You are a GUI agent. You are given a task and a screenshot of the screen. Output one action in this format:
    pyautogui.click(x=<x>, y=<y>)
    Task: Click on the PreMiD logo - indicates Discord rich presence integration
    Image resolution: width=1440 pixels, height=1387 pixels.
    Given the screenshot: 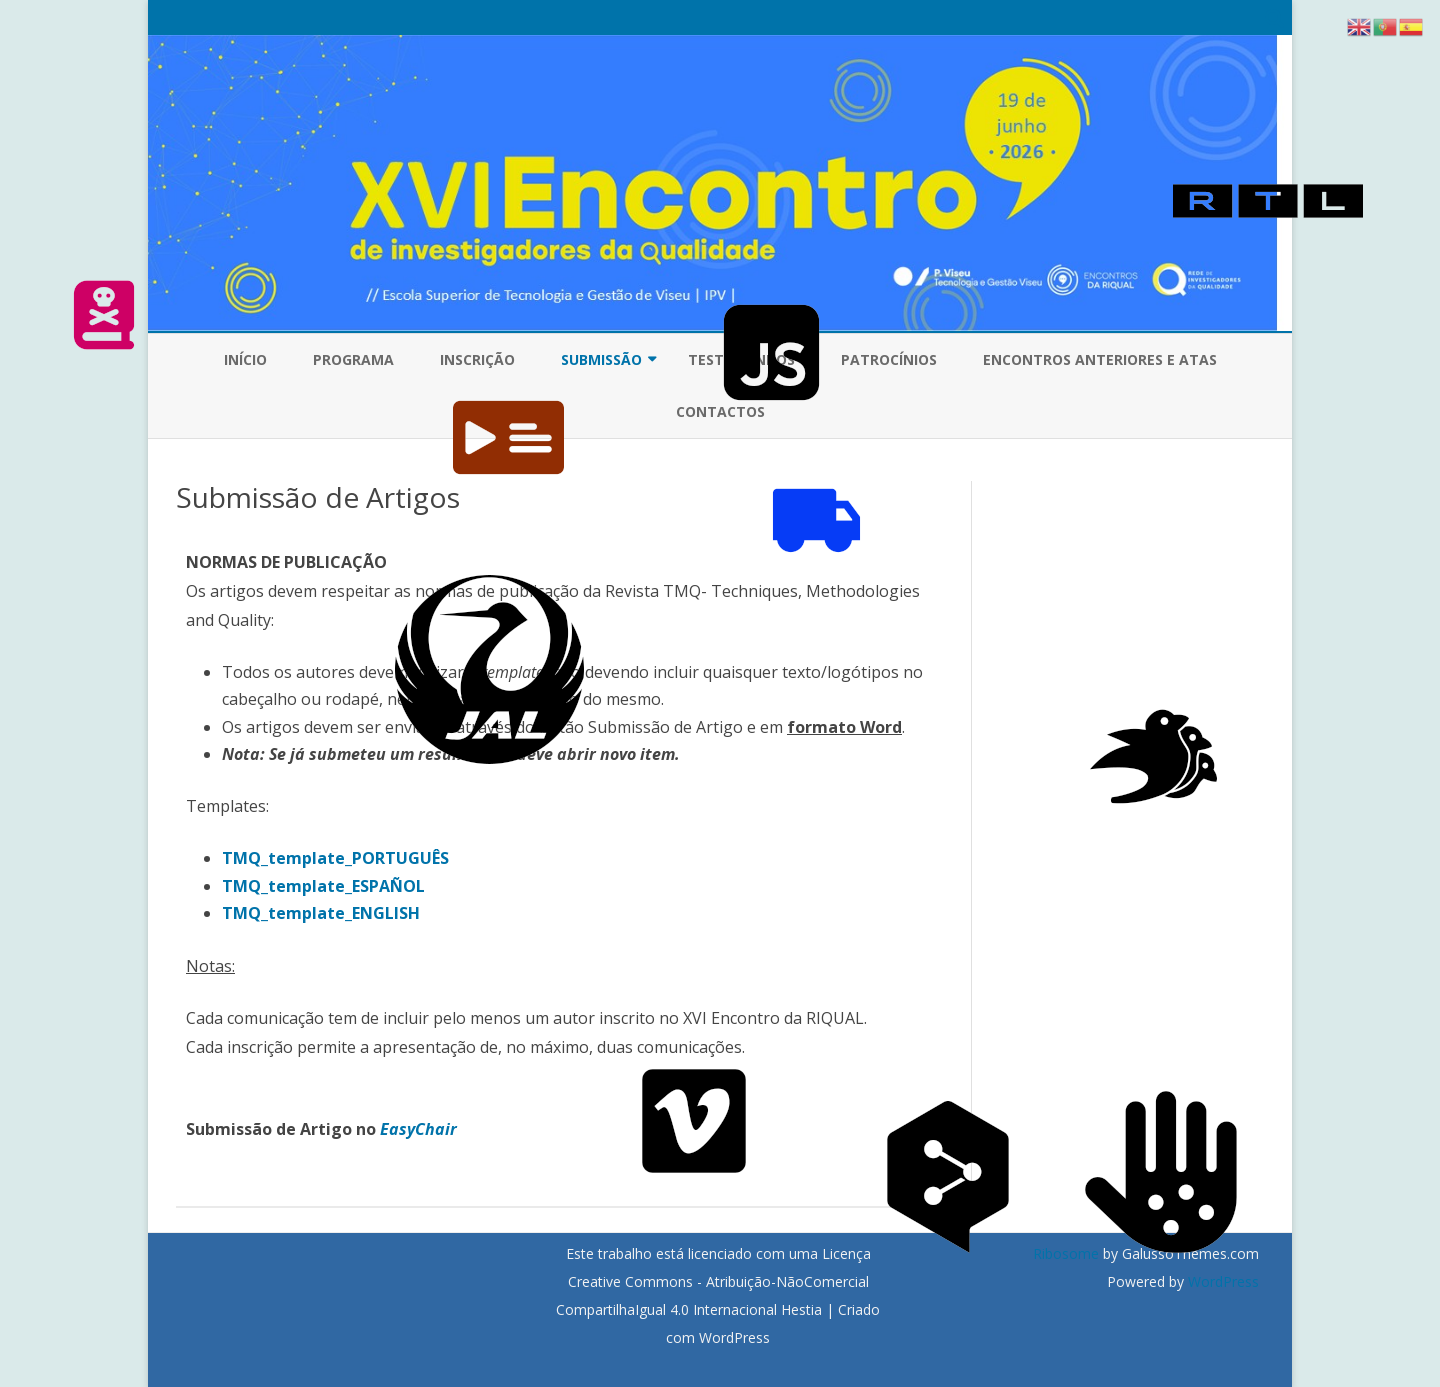 What is the action you would take?
    pyautogui.click(x=508, y=437)
    